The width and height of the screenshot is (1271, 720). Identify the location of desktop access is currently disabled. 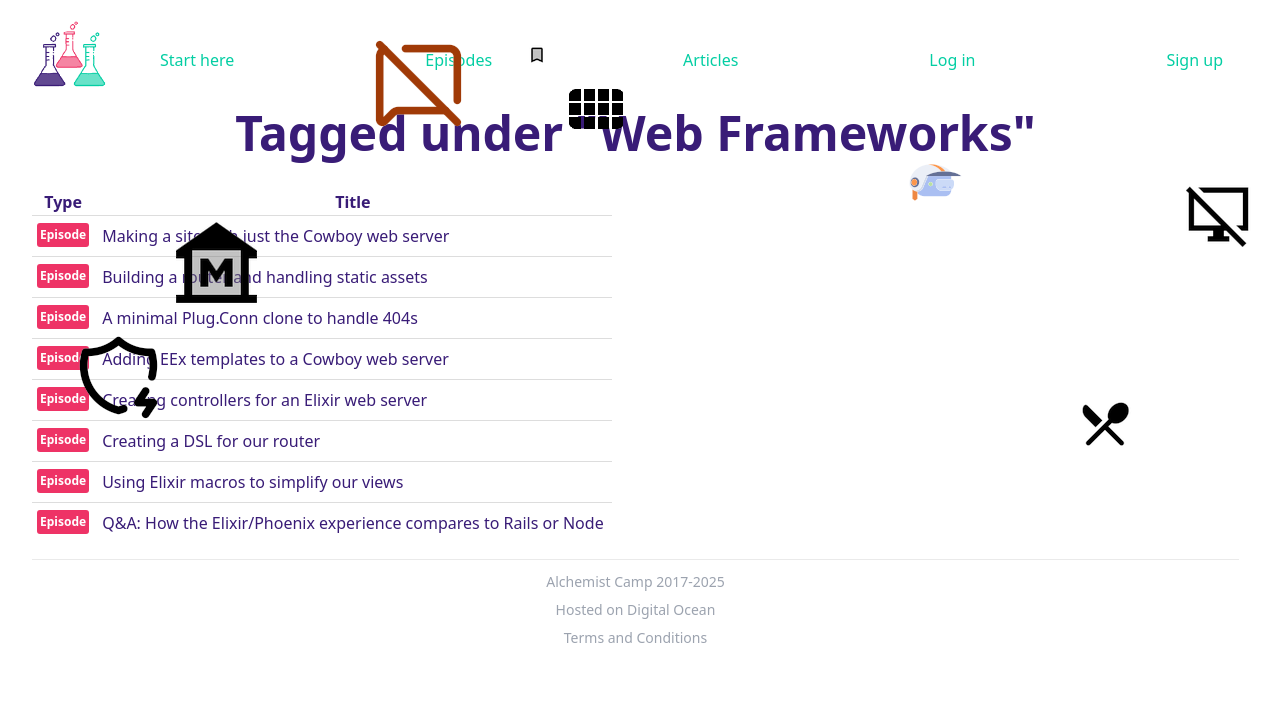
(1218, 214).